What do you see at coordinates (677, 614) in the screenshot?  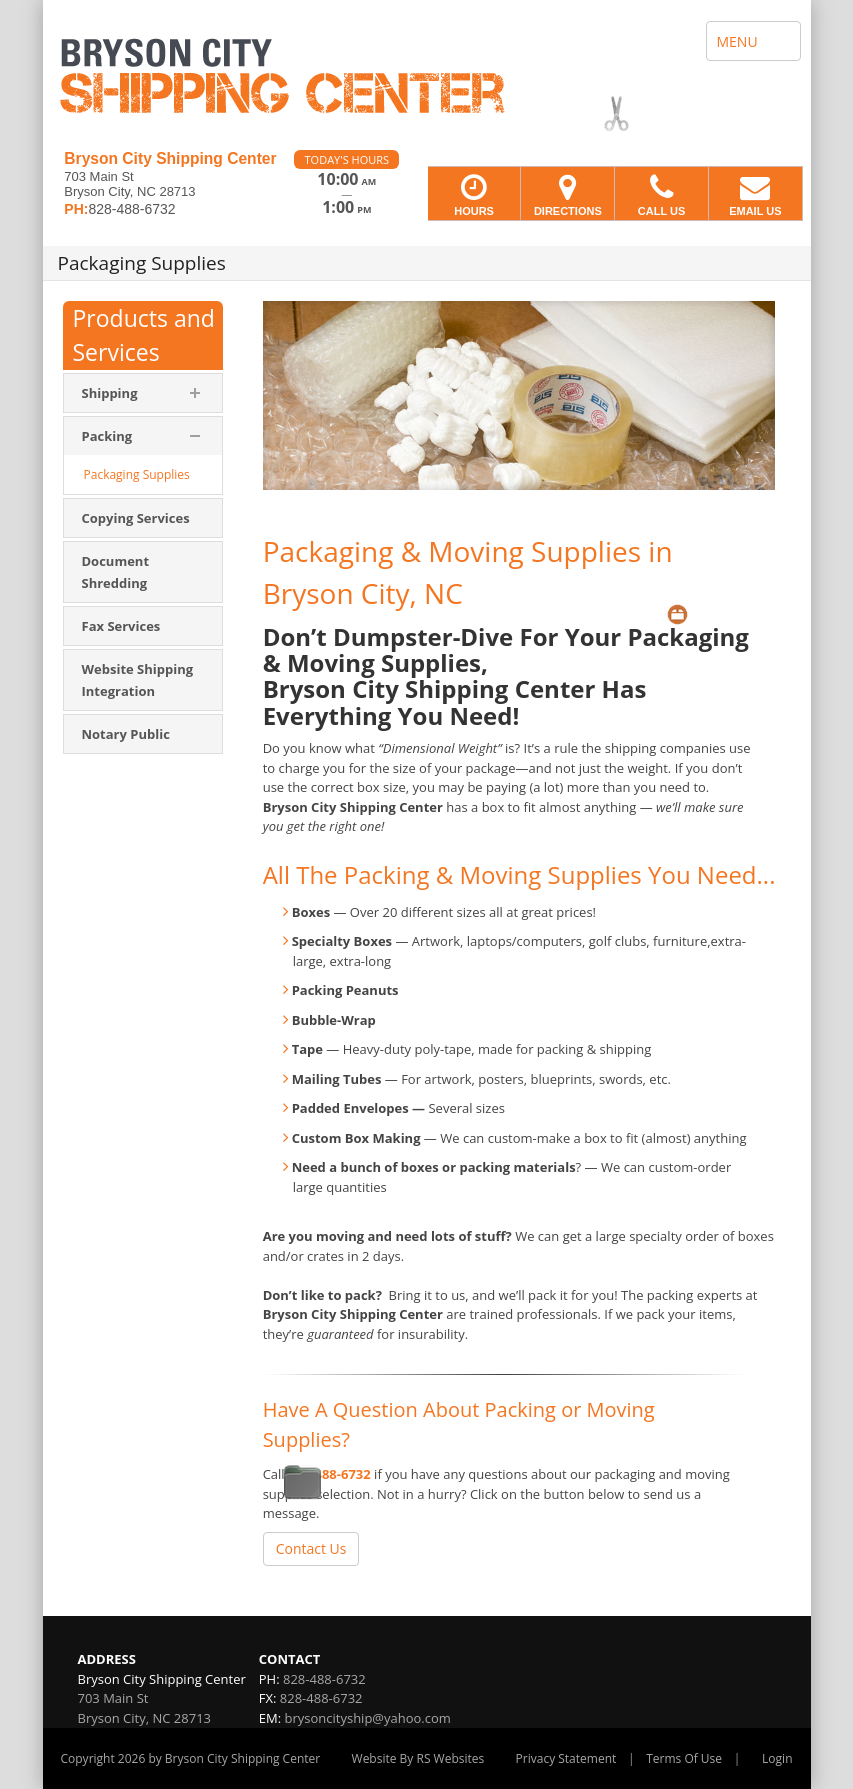 I see `indicates a packaged or bundled item` at bounding box center [677, 614].